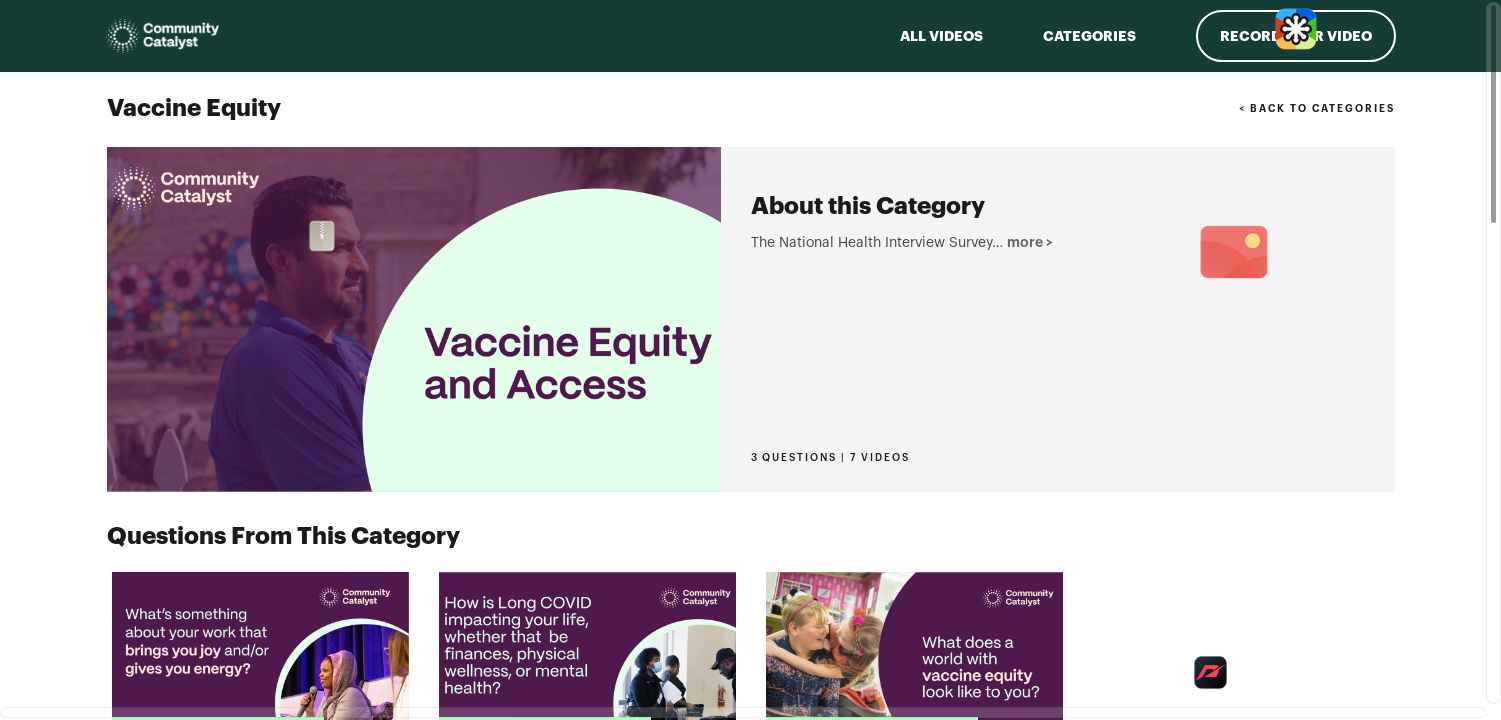 The width and height of the screenshot is (1501, 720). I want to click on open Boxy SVG vector graphics editor, so click(1296, 29).